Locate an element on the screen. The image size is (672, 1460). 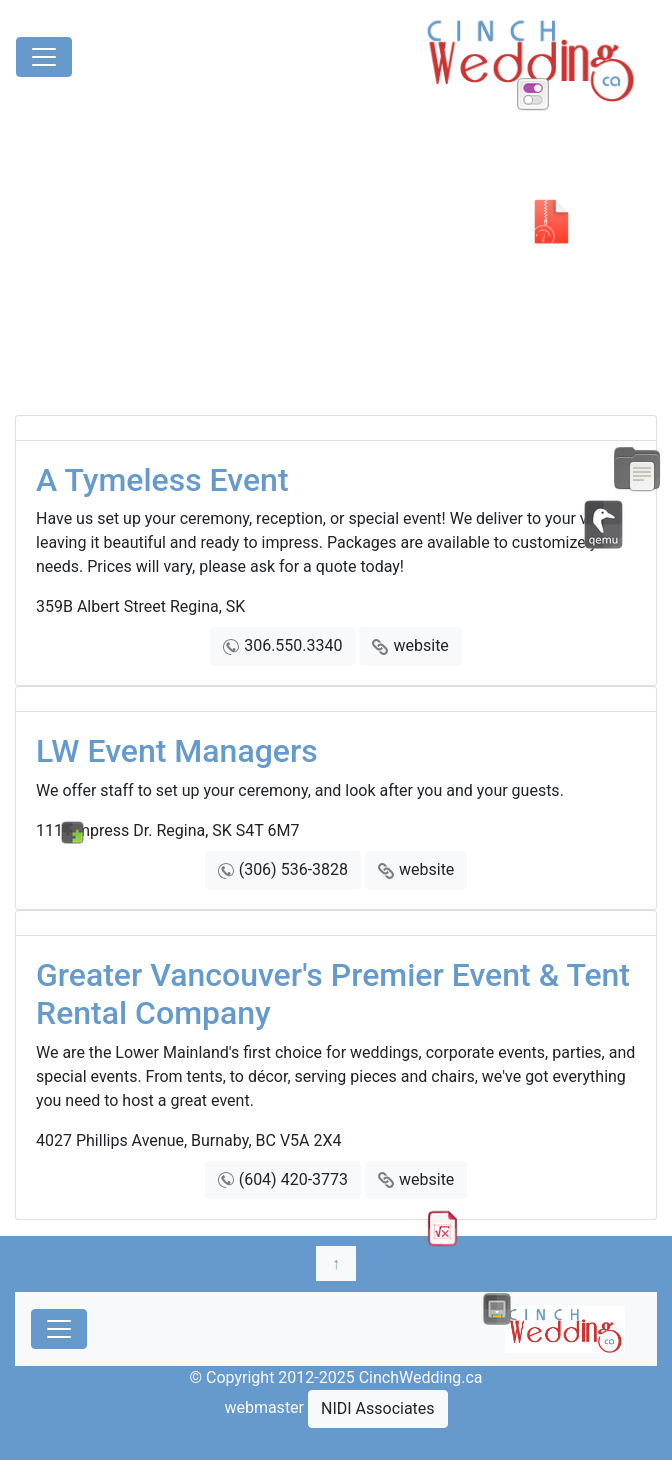
nintendo ds rom file is located at coordinates (497, 1309).